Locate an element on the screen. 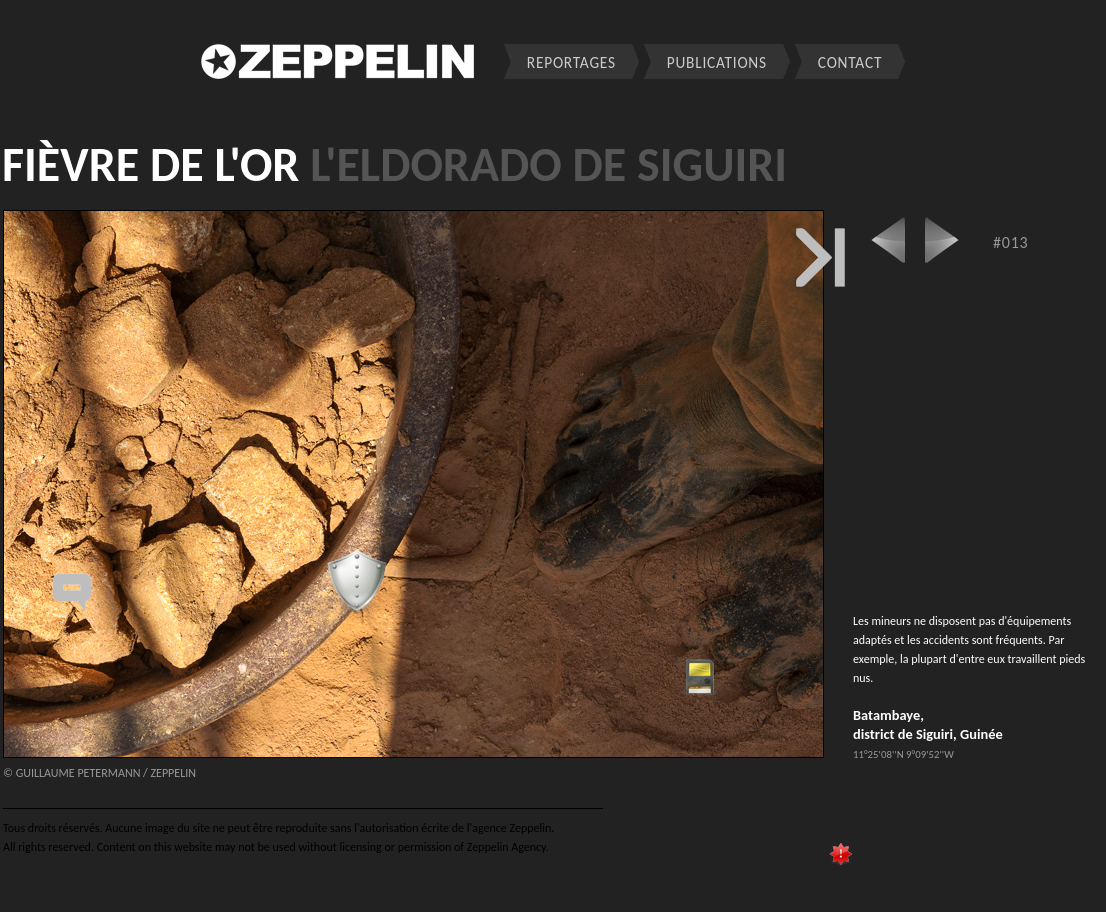 Image resolution: width=1106 pixels, height=912 pixels. skip to the end of a list or playlist is located at coordinates (820, 257).